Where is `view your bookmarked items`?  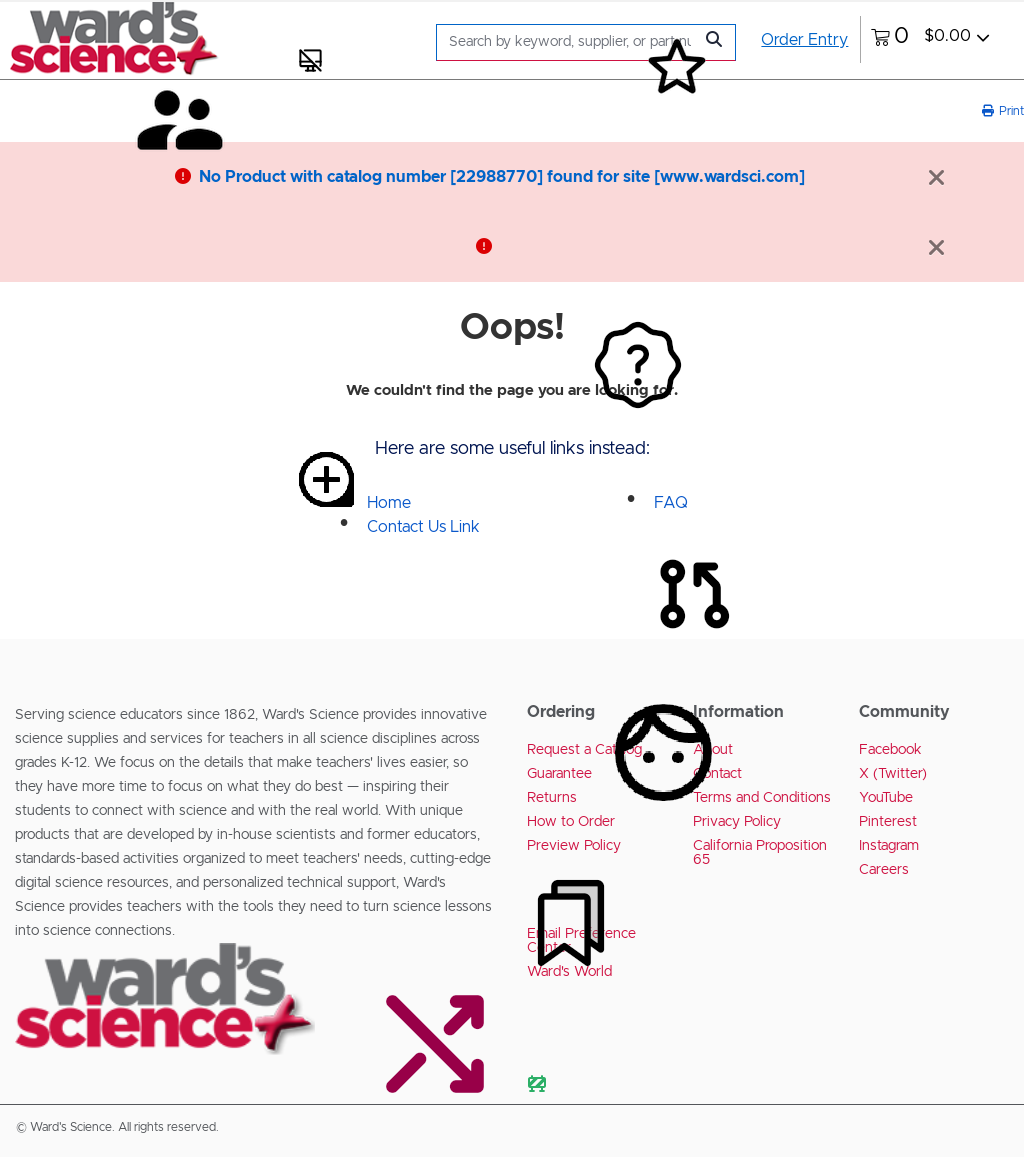 view your bookmarked items is located at coordinates (571, 923).